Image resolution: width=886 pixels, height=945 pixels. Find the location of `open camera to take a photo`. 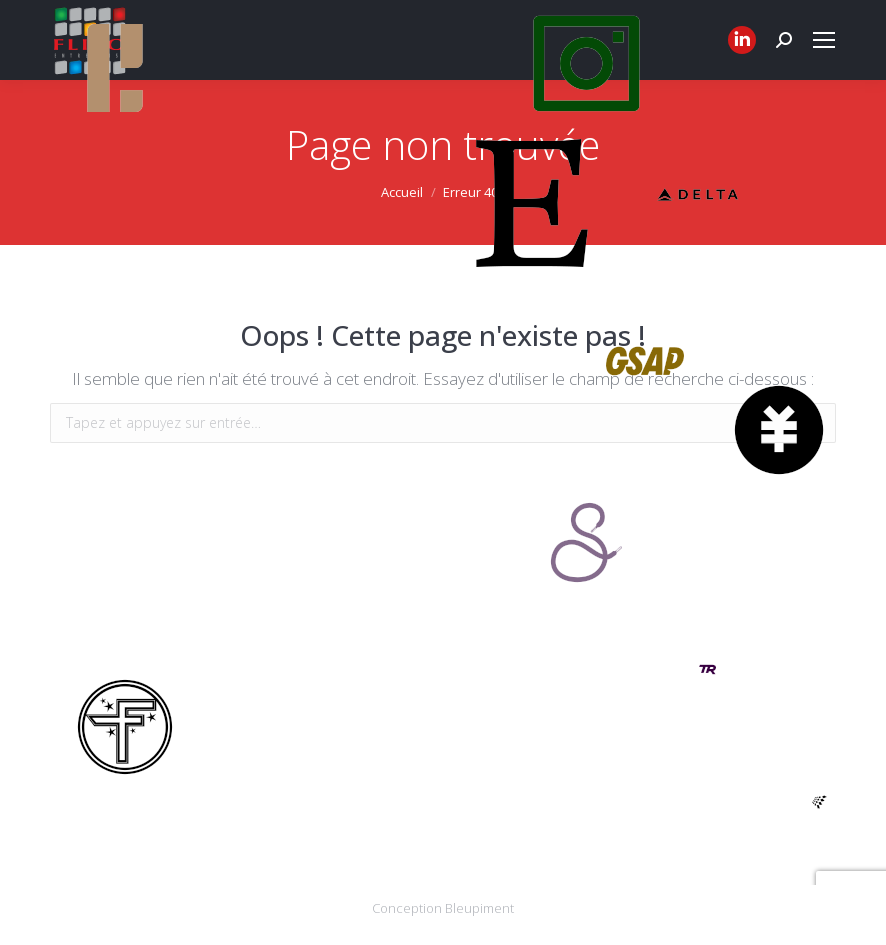

open camera to take a photo is located at coordinates (586, 63).